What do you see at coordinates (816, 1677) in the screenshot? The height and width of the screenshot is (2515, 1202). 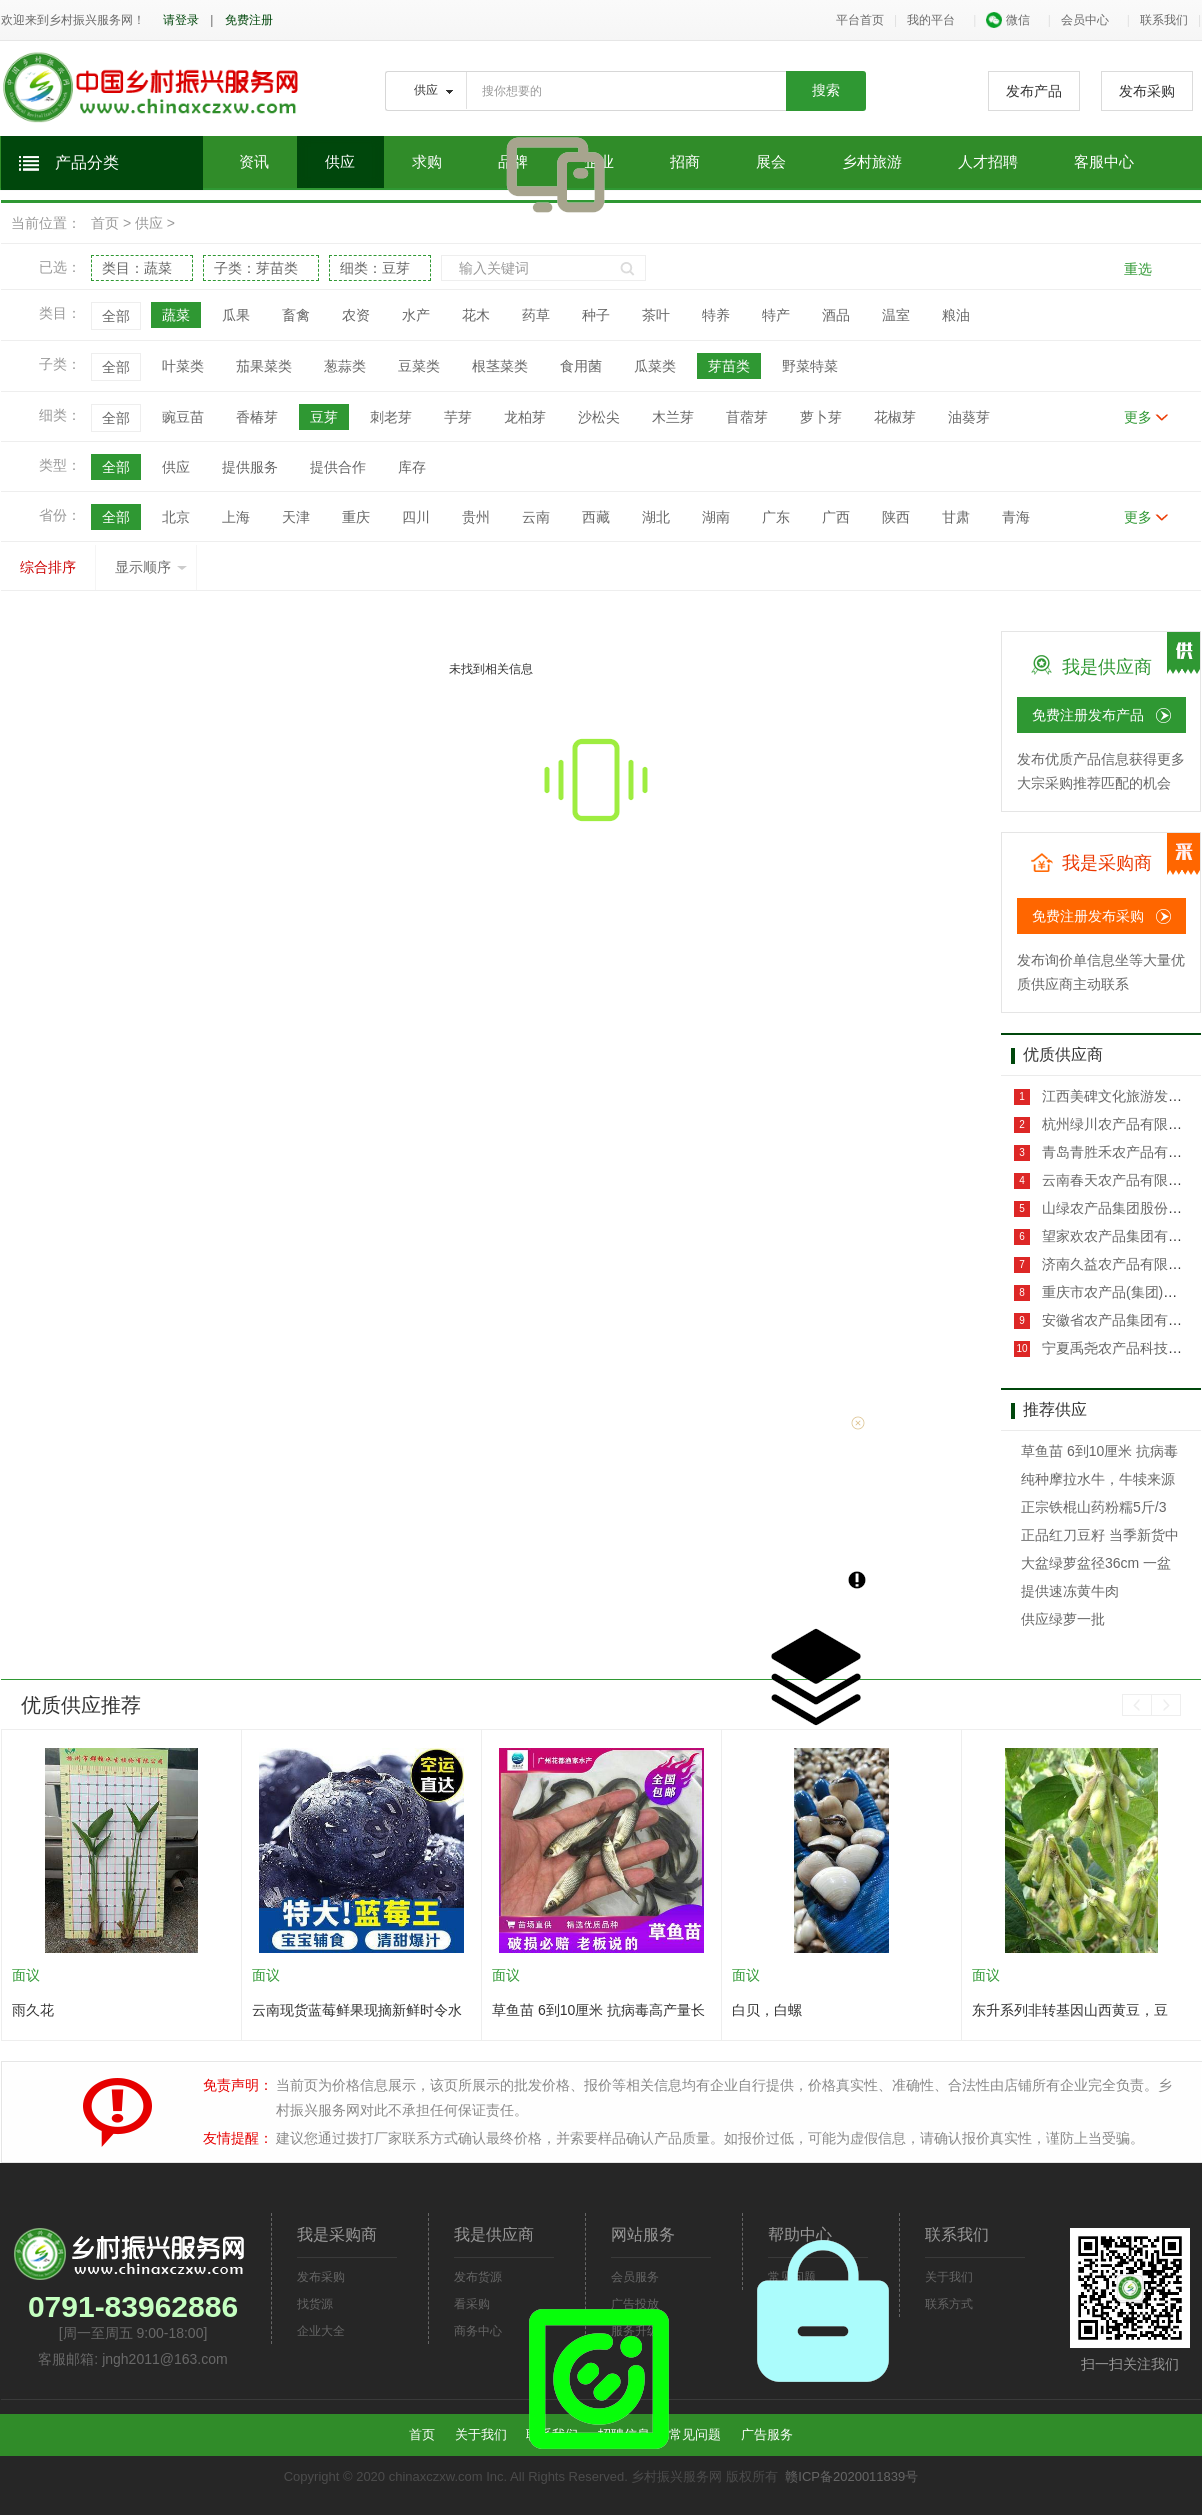 I see `view layers or stacked content` at bounding box center [816, 1677].